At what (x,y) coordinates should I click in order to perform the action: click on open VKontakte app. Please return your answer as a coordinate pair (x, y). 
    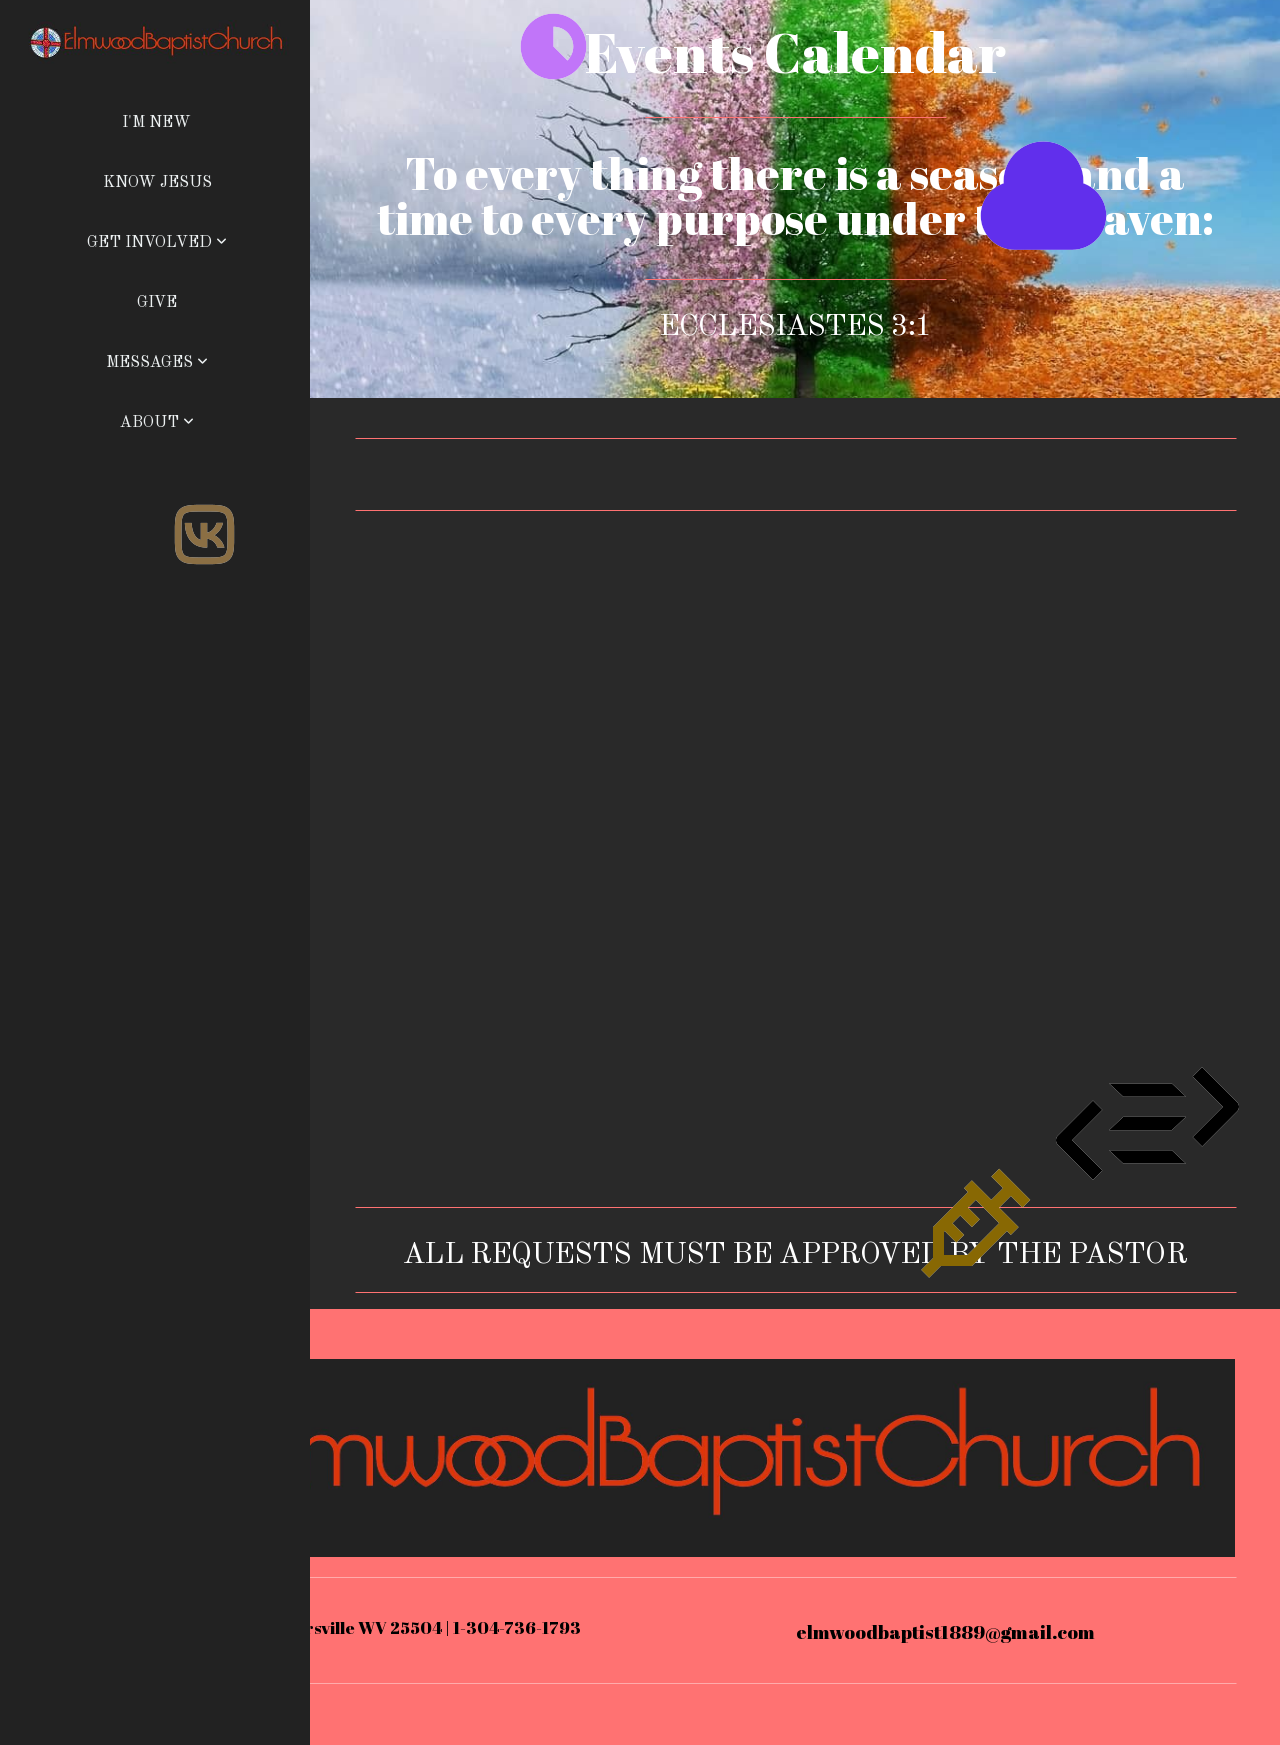
    Looking at the image, I should click on (204, 534).